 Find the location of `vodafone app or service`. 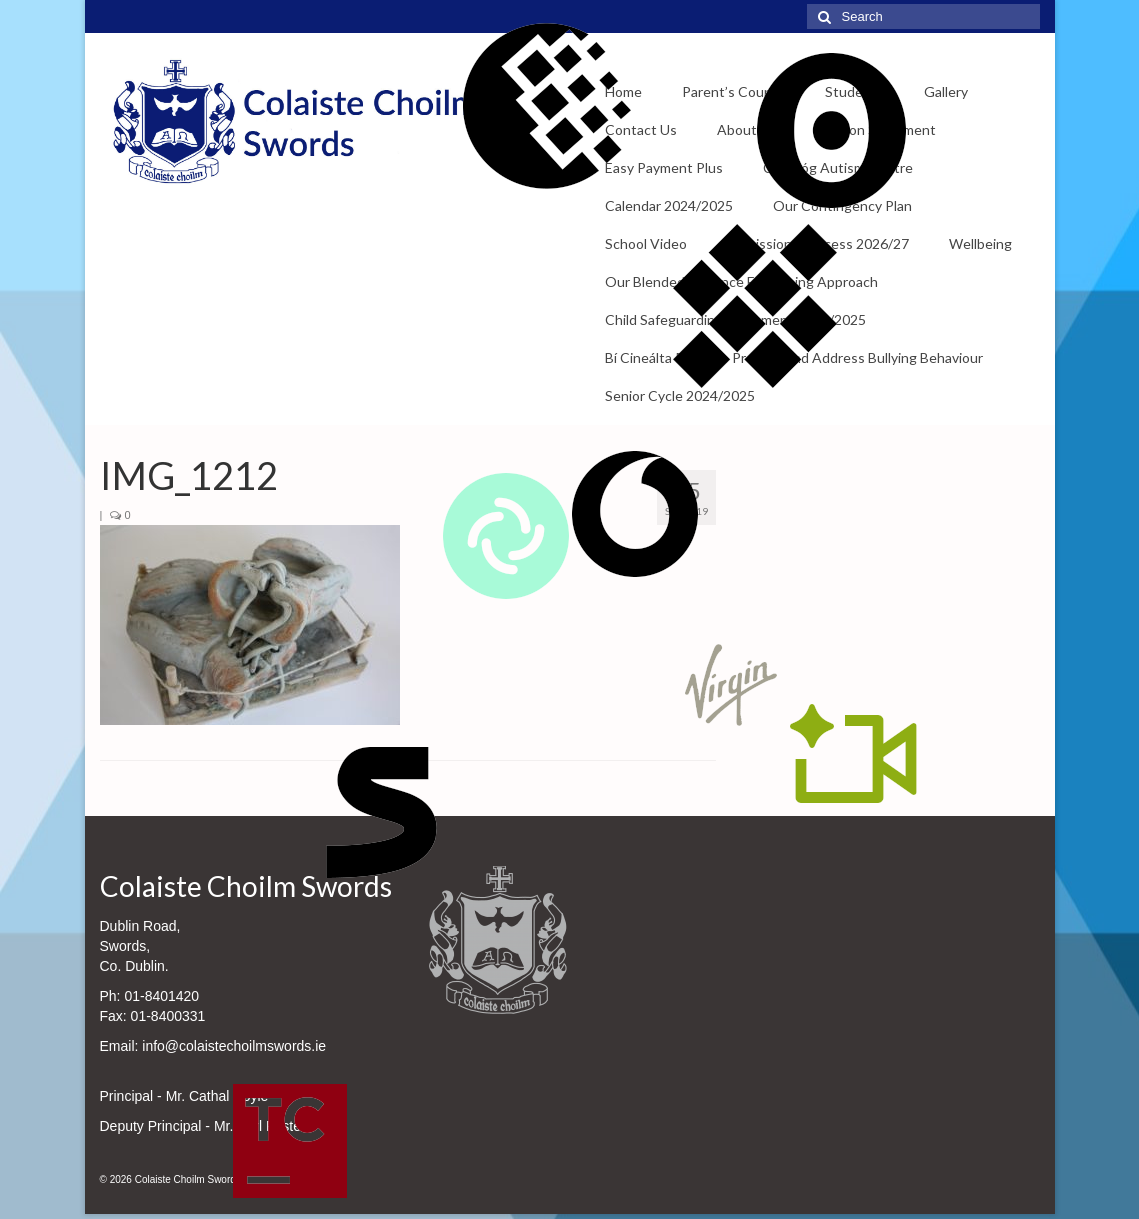

vodafone app or service is located at coordinates (635, 514).